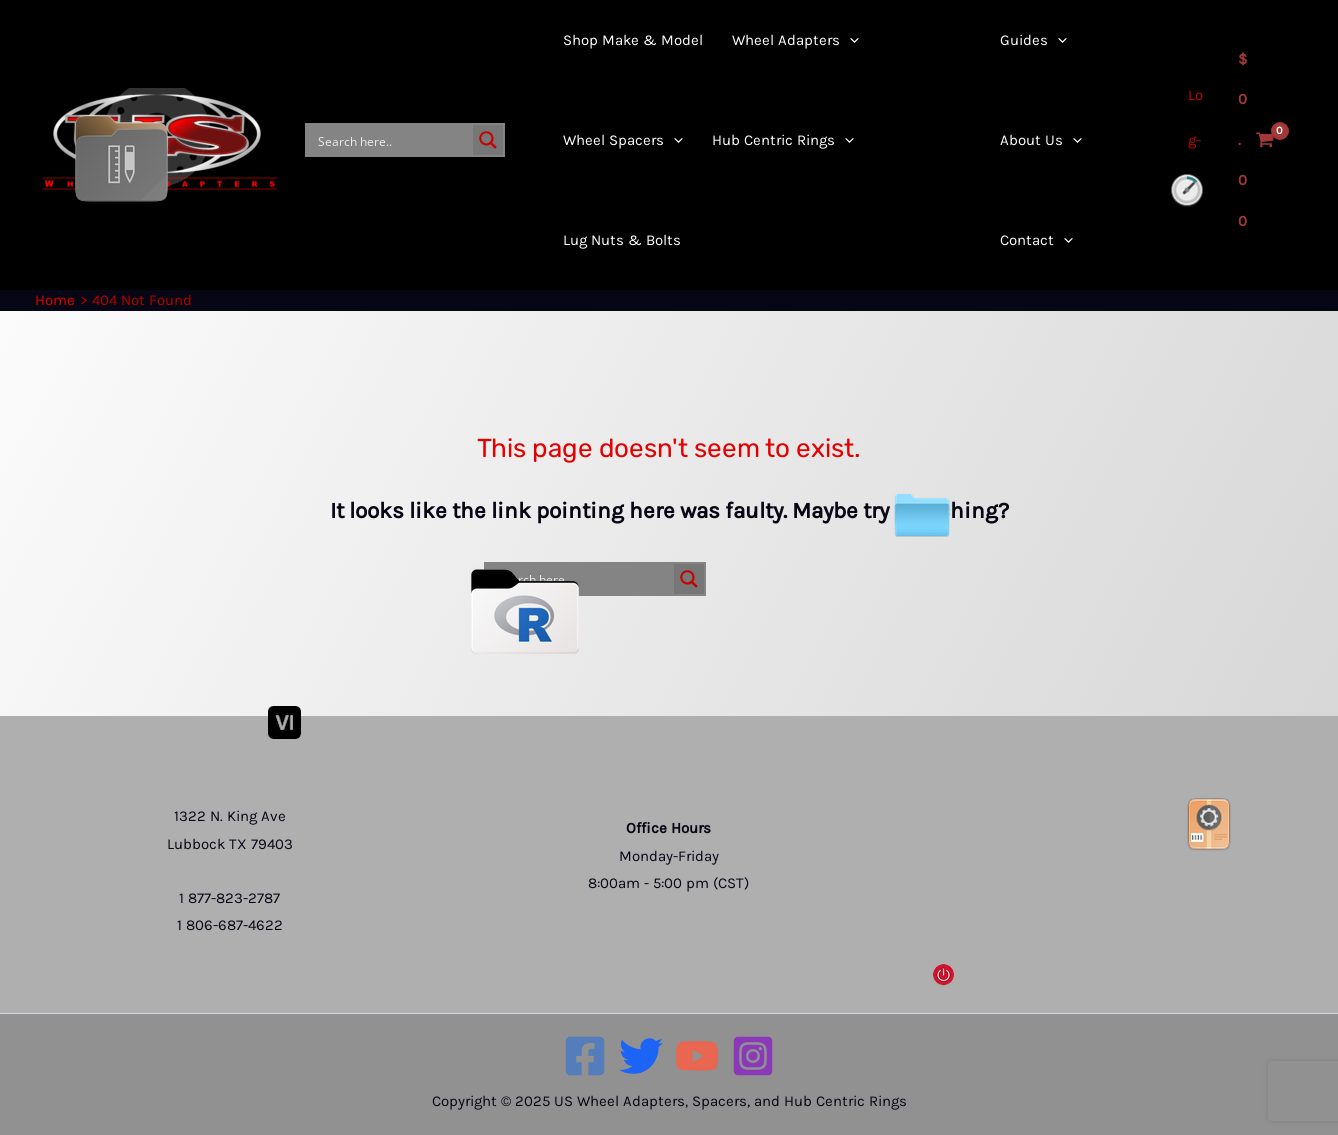 The height and width of the screenshot is (1135, 1338). What do you see at coordinates (284, 722) in the screenshot?
I see `switch to vietnamese keyboard input method` at bounding box center [284, 722].